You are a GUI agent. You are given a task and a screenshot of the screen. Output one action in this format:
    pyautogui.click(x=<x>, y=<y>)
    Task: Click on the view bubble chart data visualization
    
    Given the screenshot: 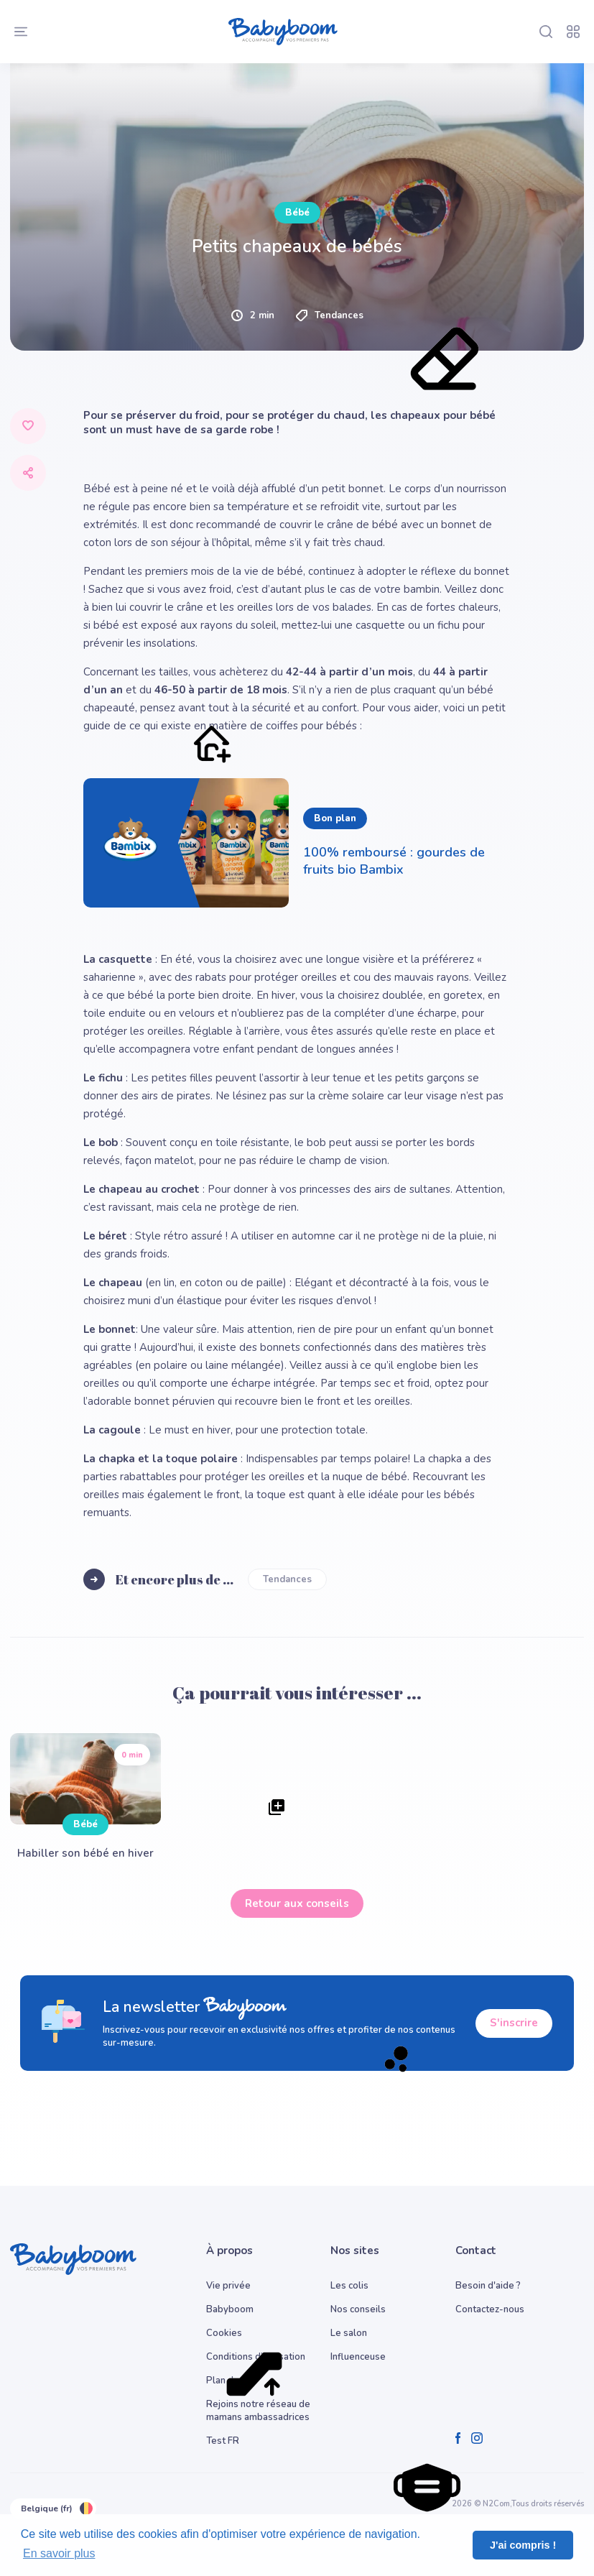 What is the action you would take?
    pyautogui.click(x=397, y=2059)
    